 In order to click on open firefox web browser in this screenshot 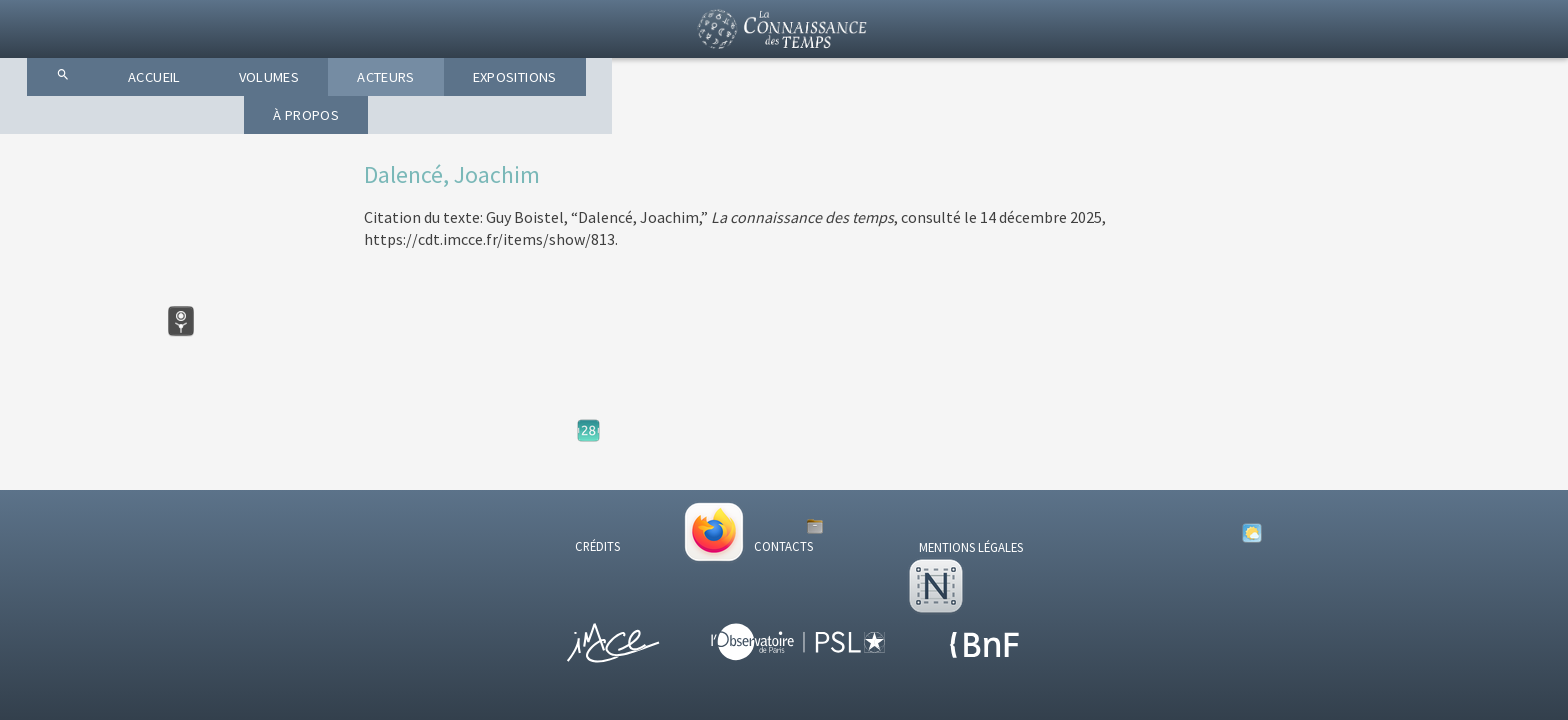, I will do `click(714, 532)`.